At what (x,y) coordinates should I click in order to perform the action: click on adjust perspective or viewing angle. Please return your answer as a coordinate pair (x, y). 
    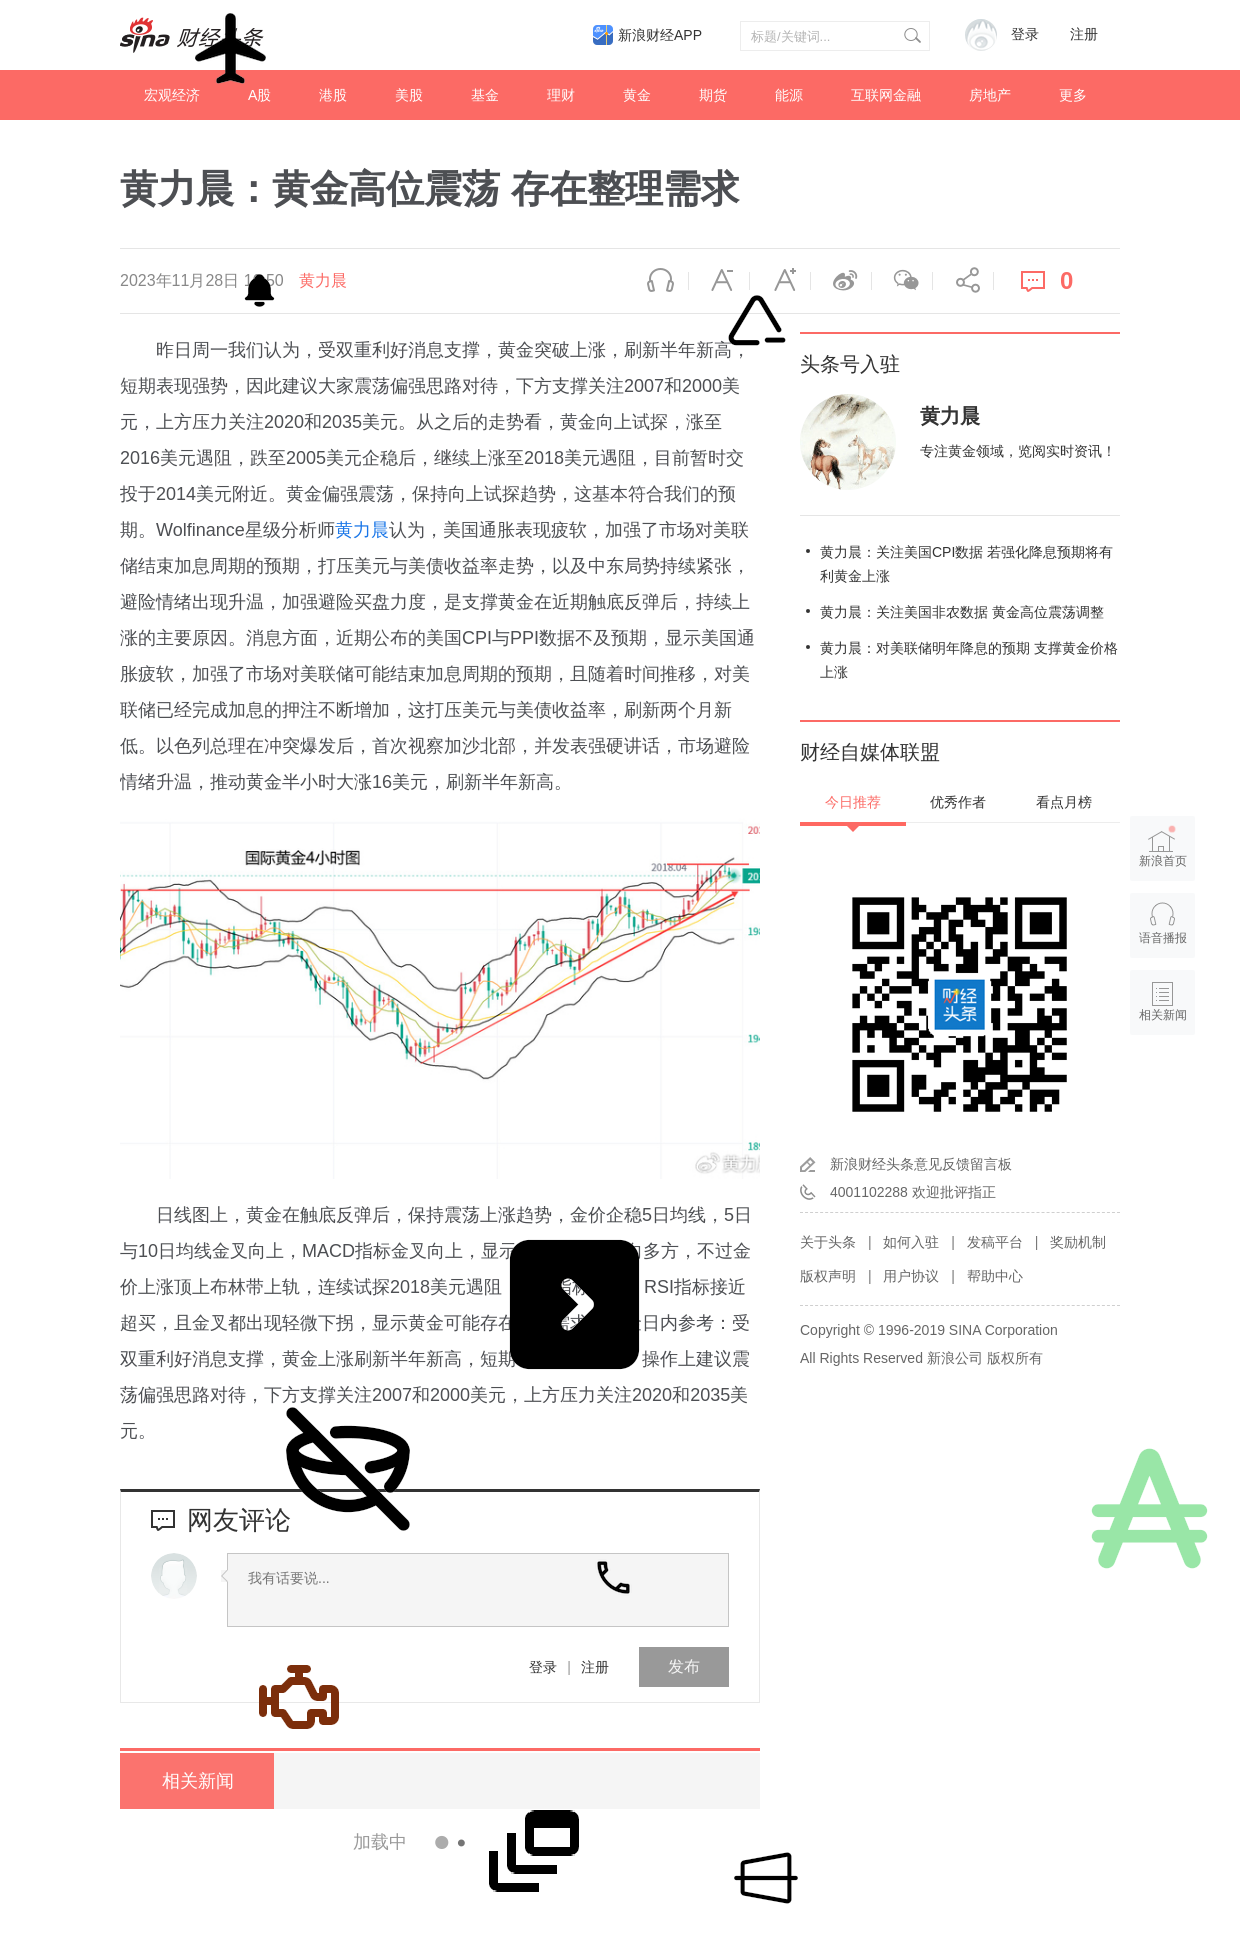
    Looking at the image, I should click on (766, 1878).